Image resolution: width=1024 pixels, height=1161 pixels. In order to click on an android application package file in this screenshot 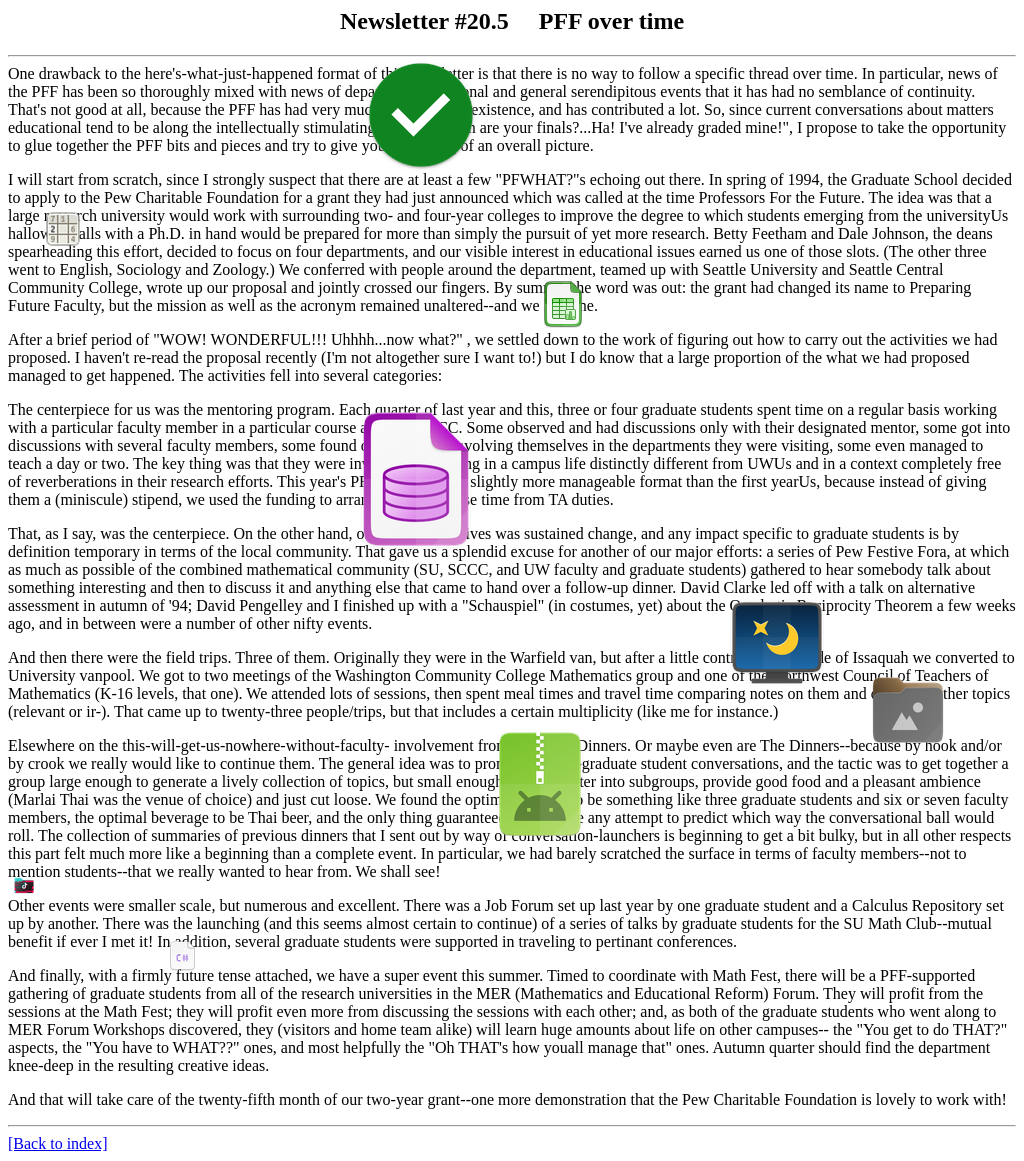, I will do `click(540, 784)`.